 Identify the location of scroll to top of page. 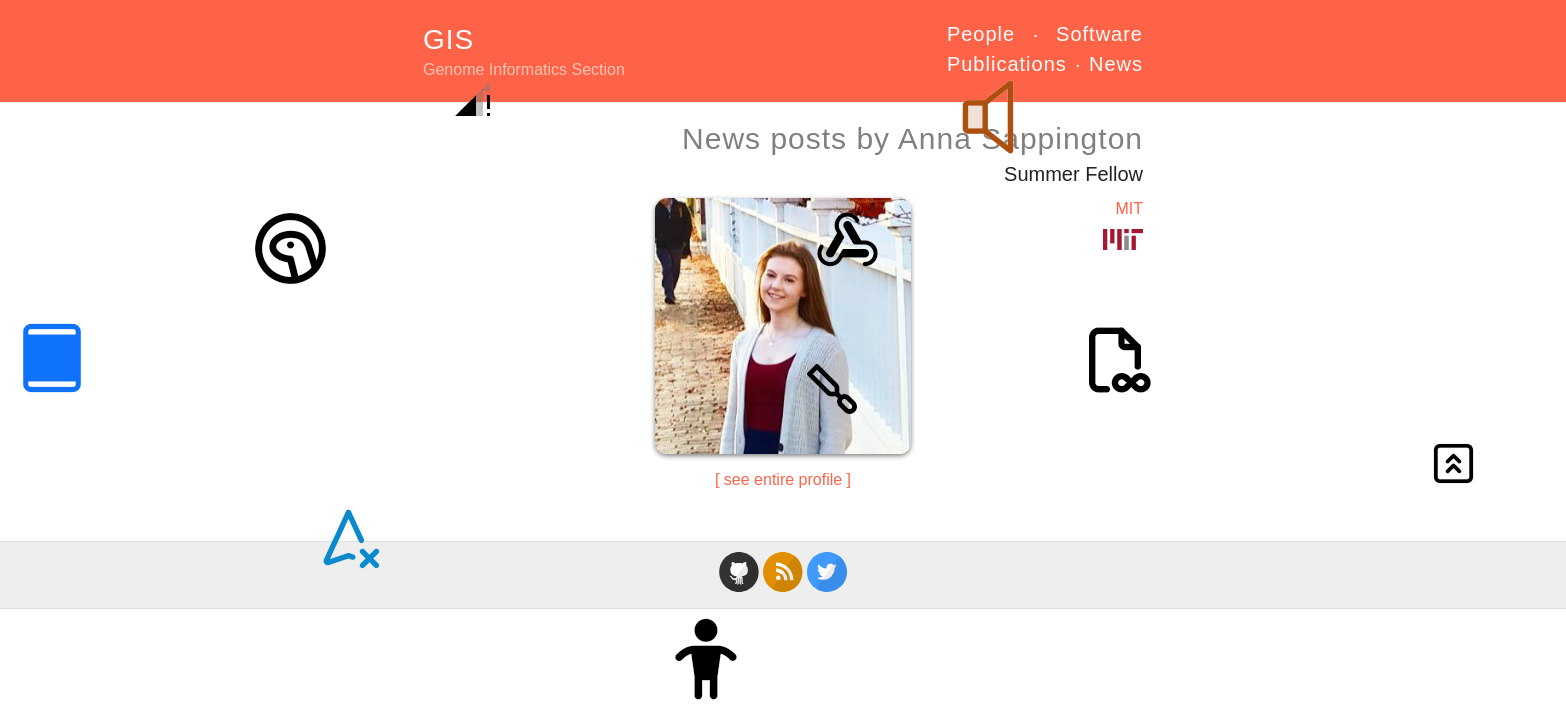
(1453, 463).